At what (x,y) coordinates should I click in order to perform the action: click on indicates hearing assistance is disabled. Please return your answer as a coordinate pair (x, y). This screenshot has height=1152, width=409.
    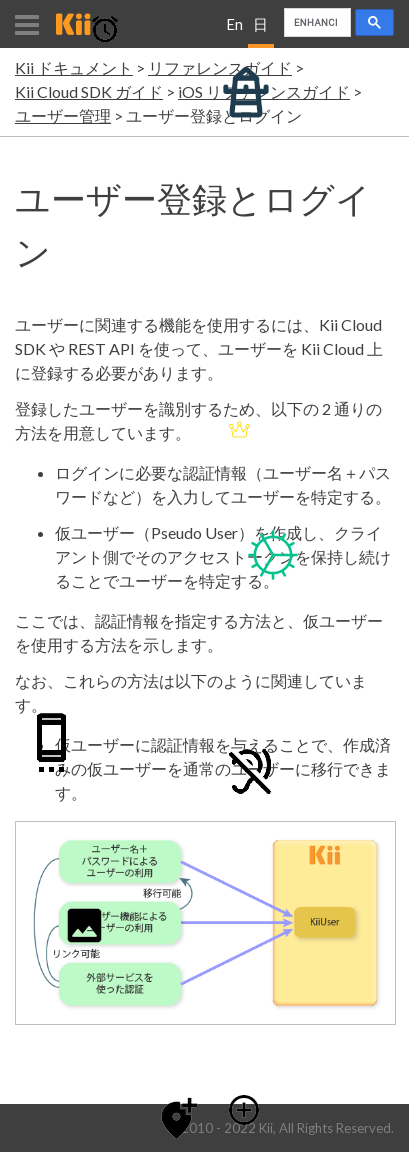
    Looking at the image, I should click on (251, 771).